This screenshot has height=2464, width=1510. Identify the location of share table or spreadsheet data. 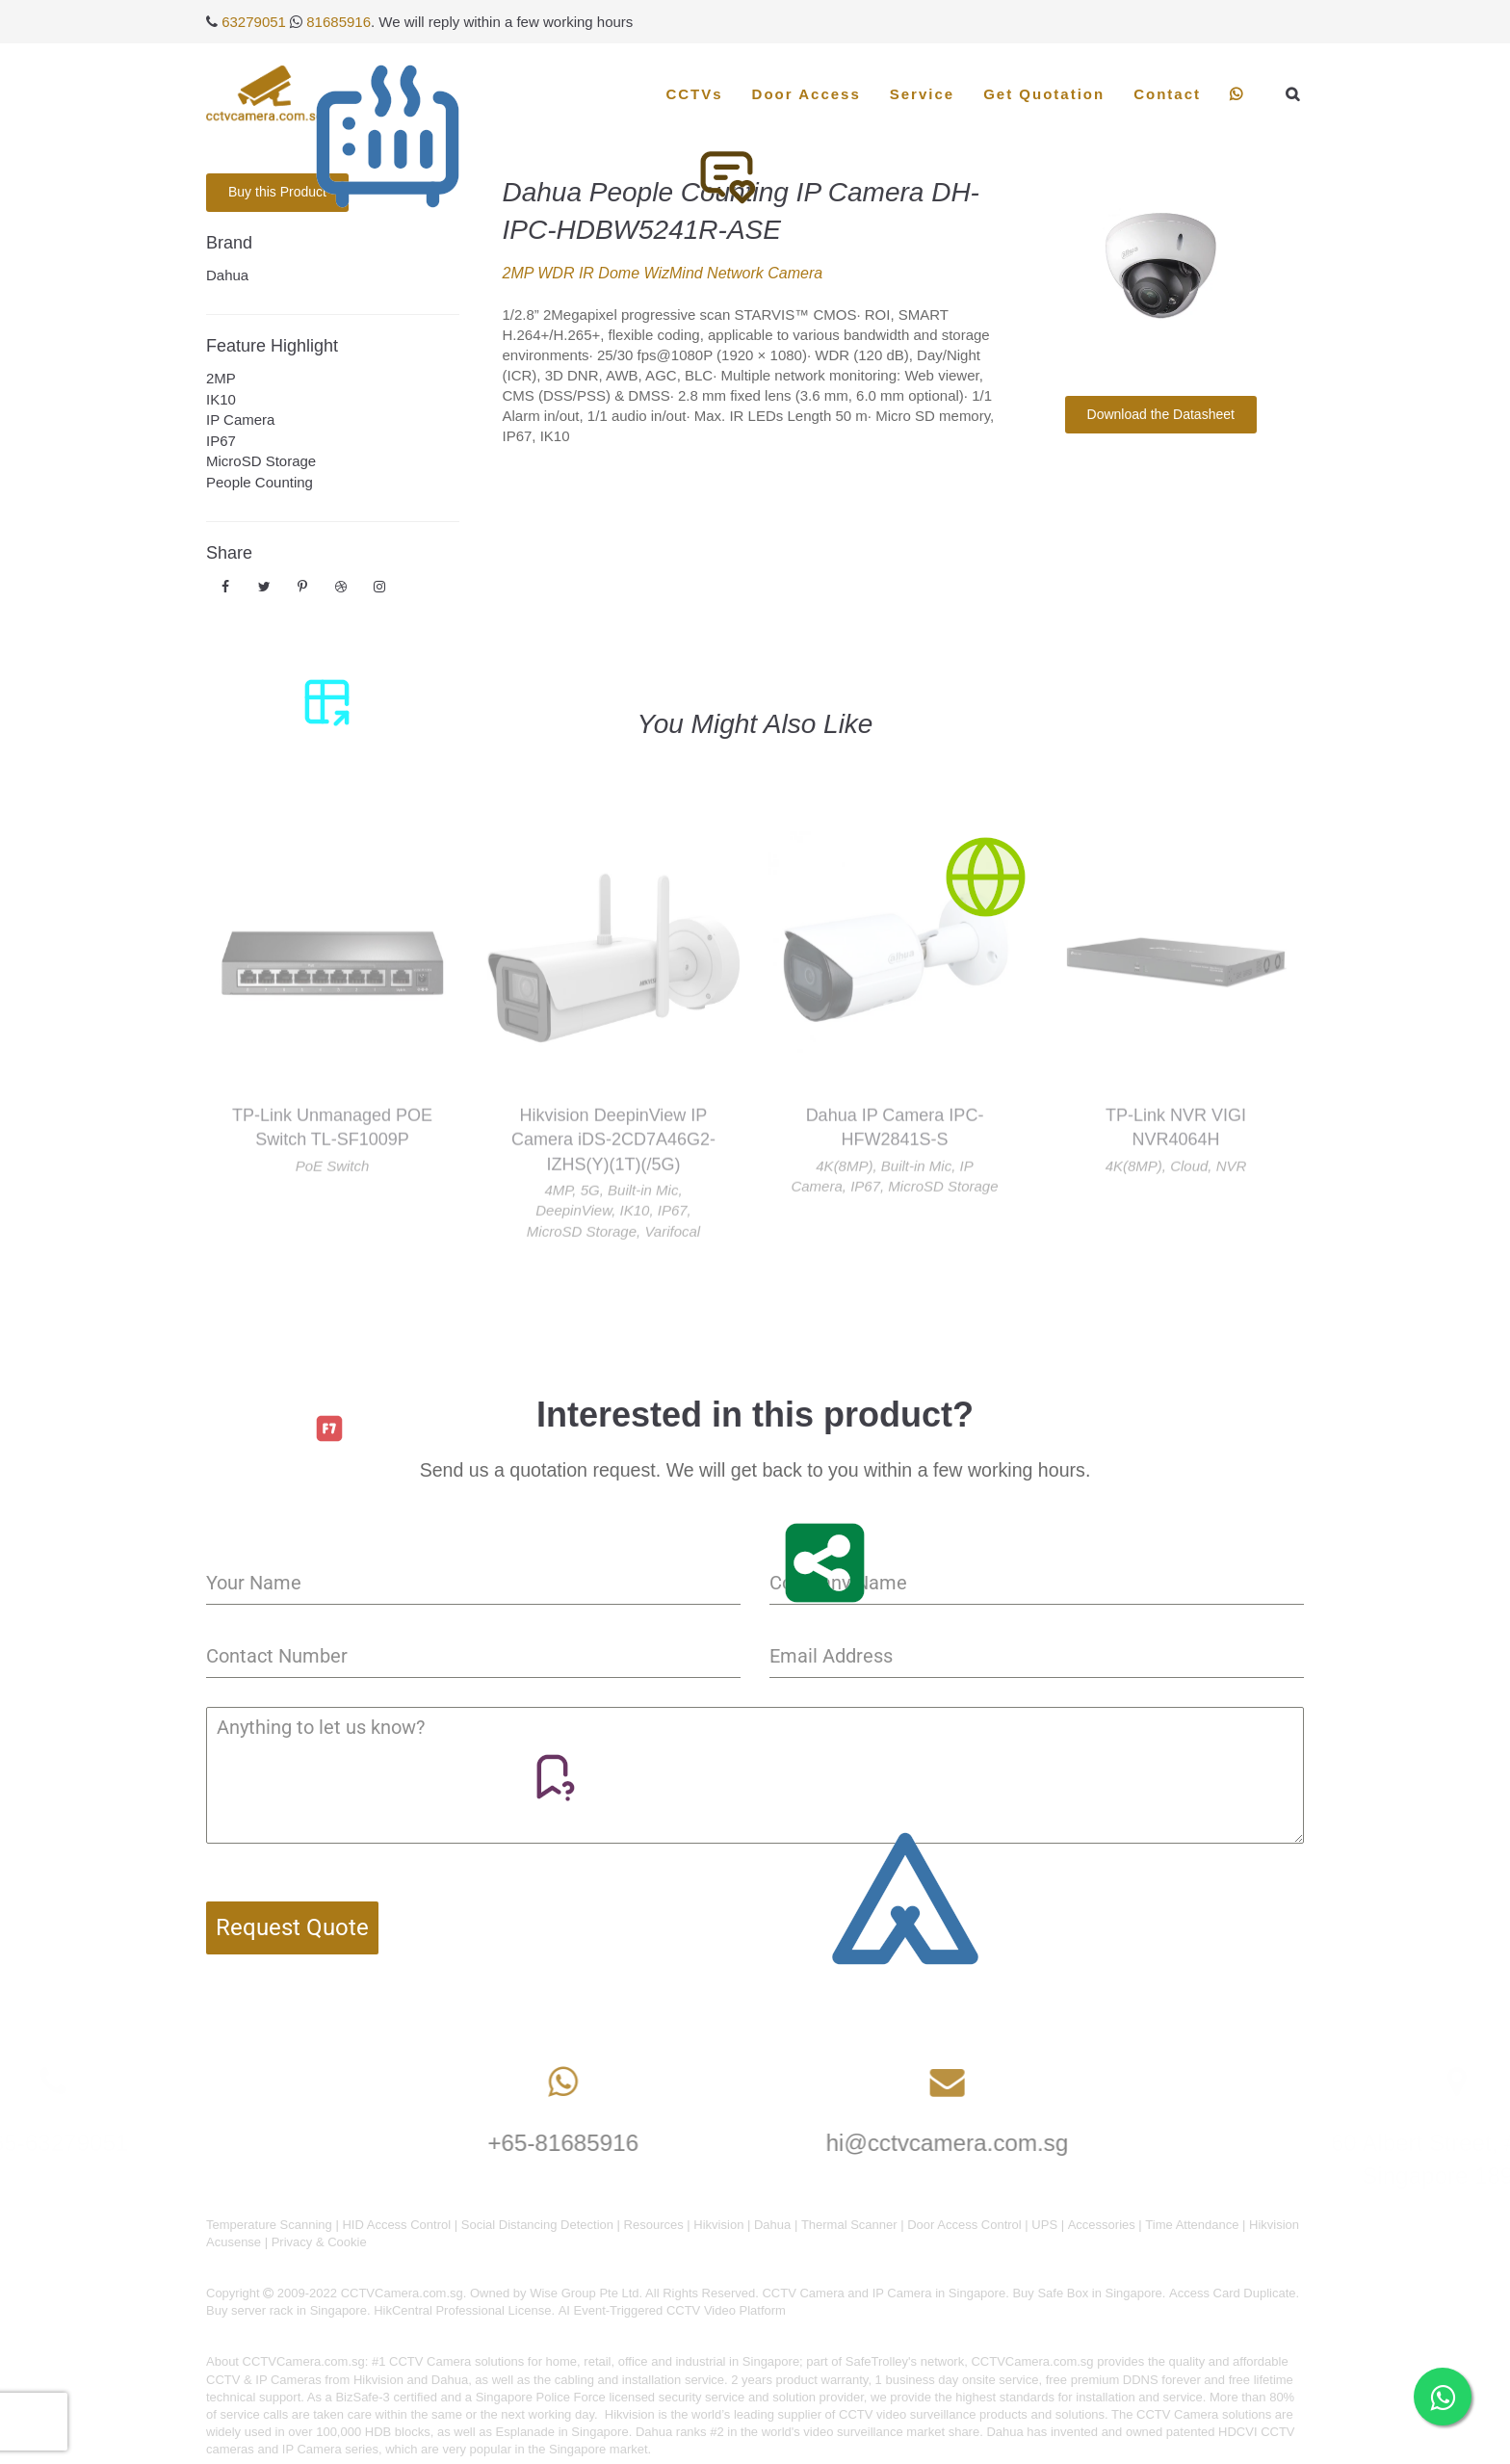
(326, 701).